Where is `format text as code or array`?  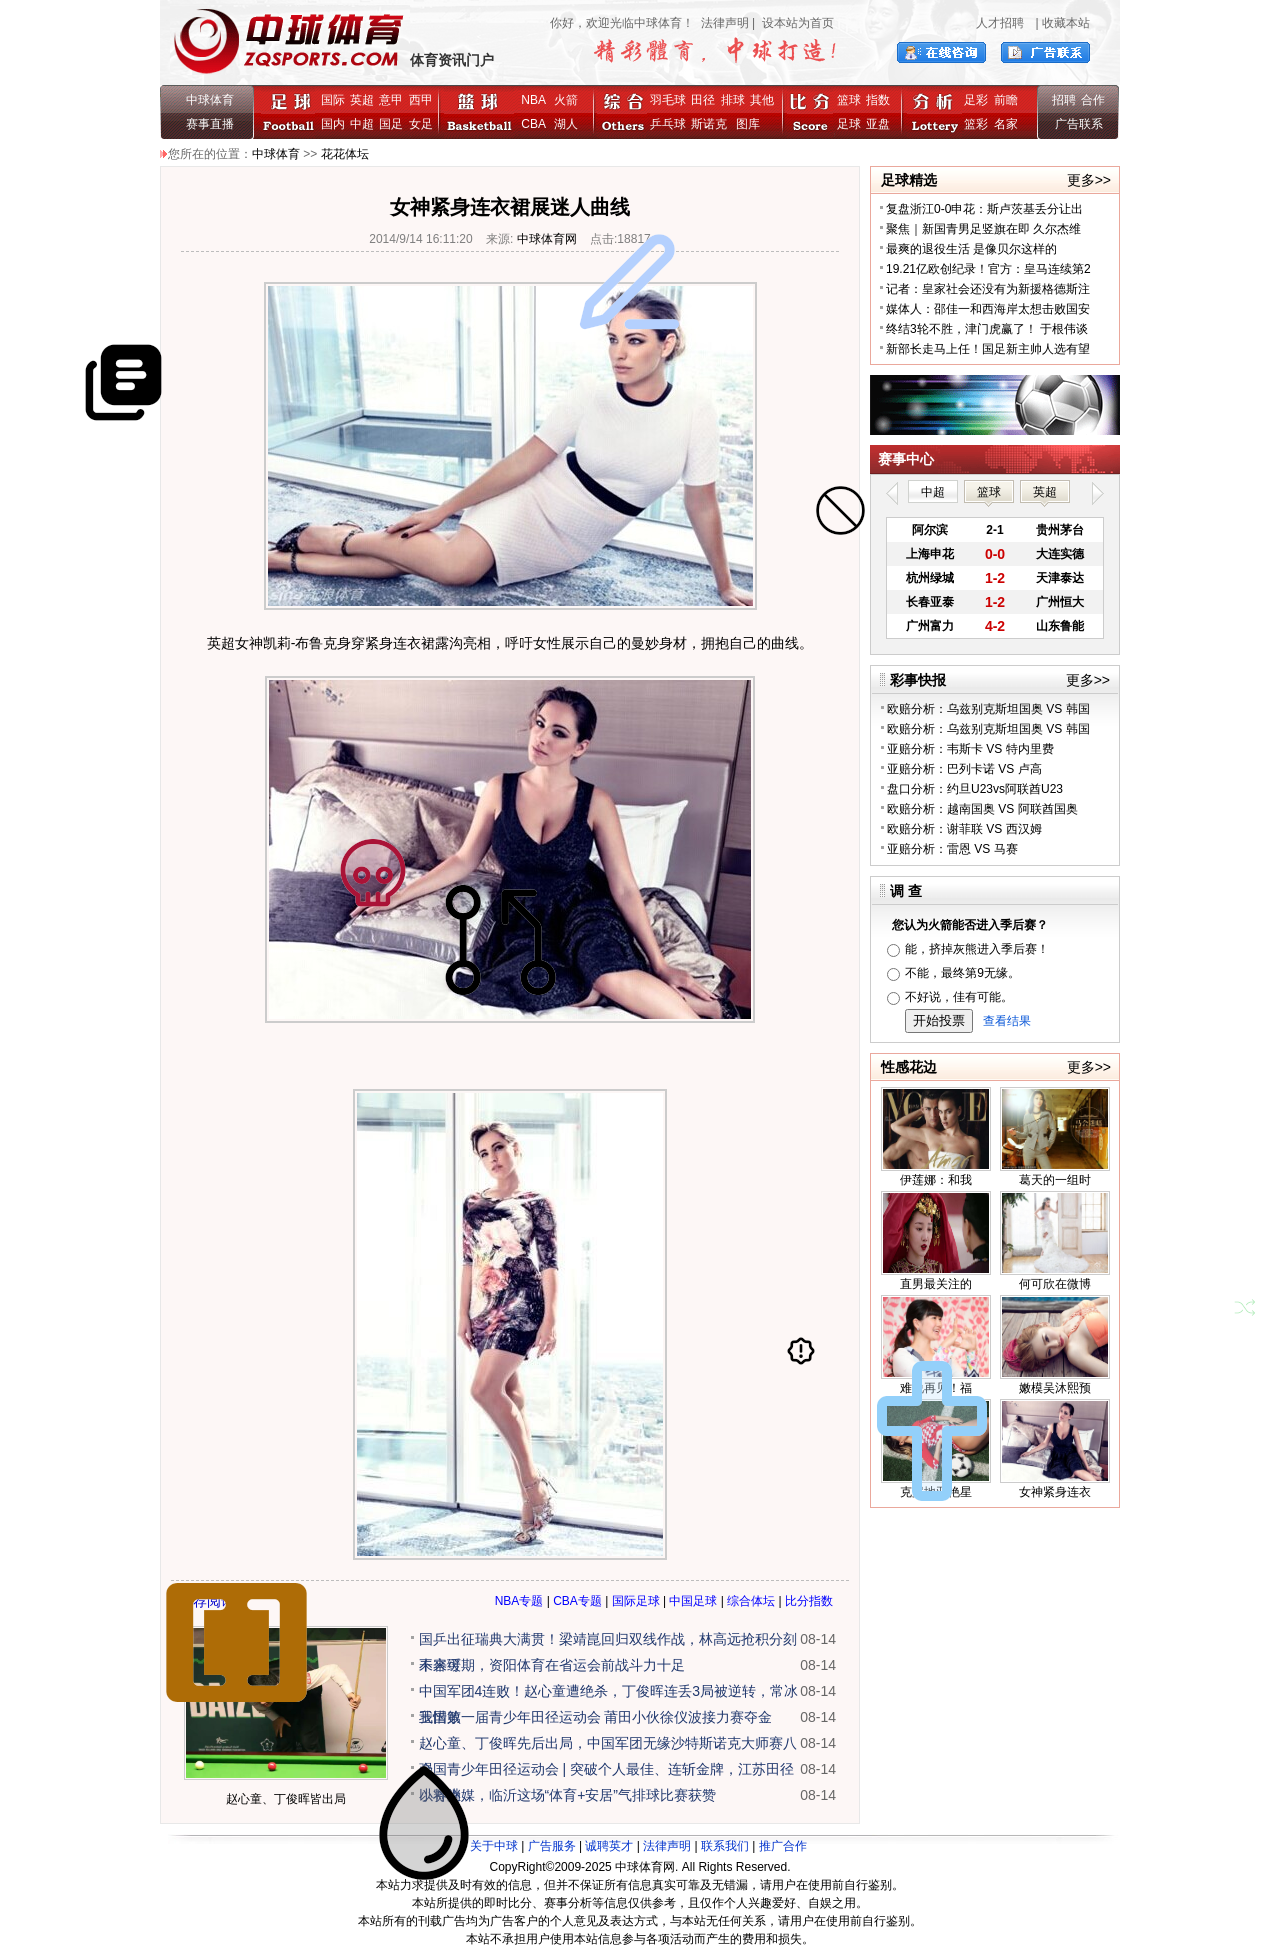
format text as code or array is located at coordinates (236, 1642).